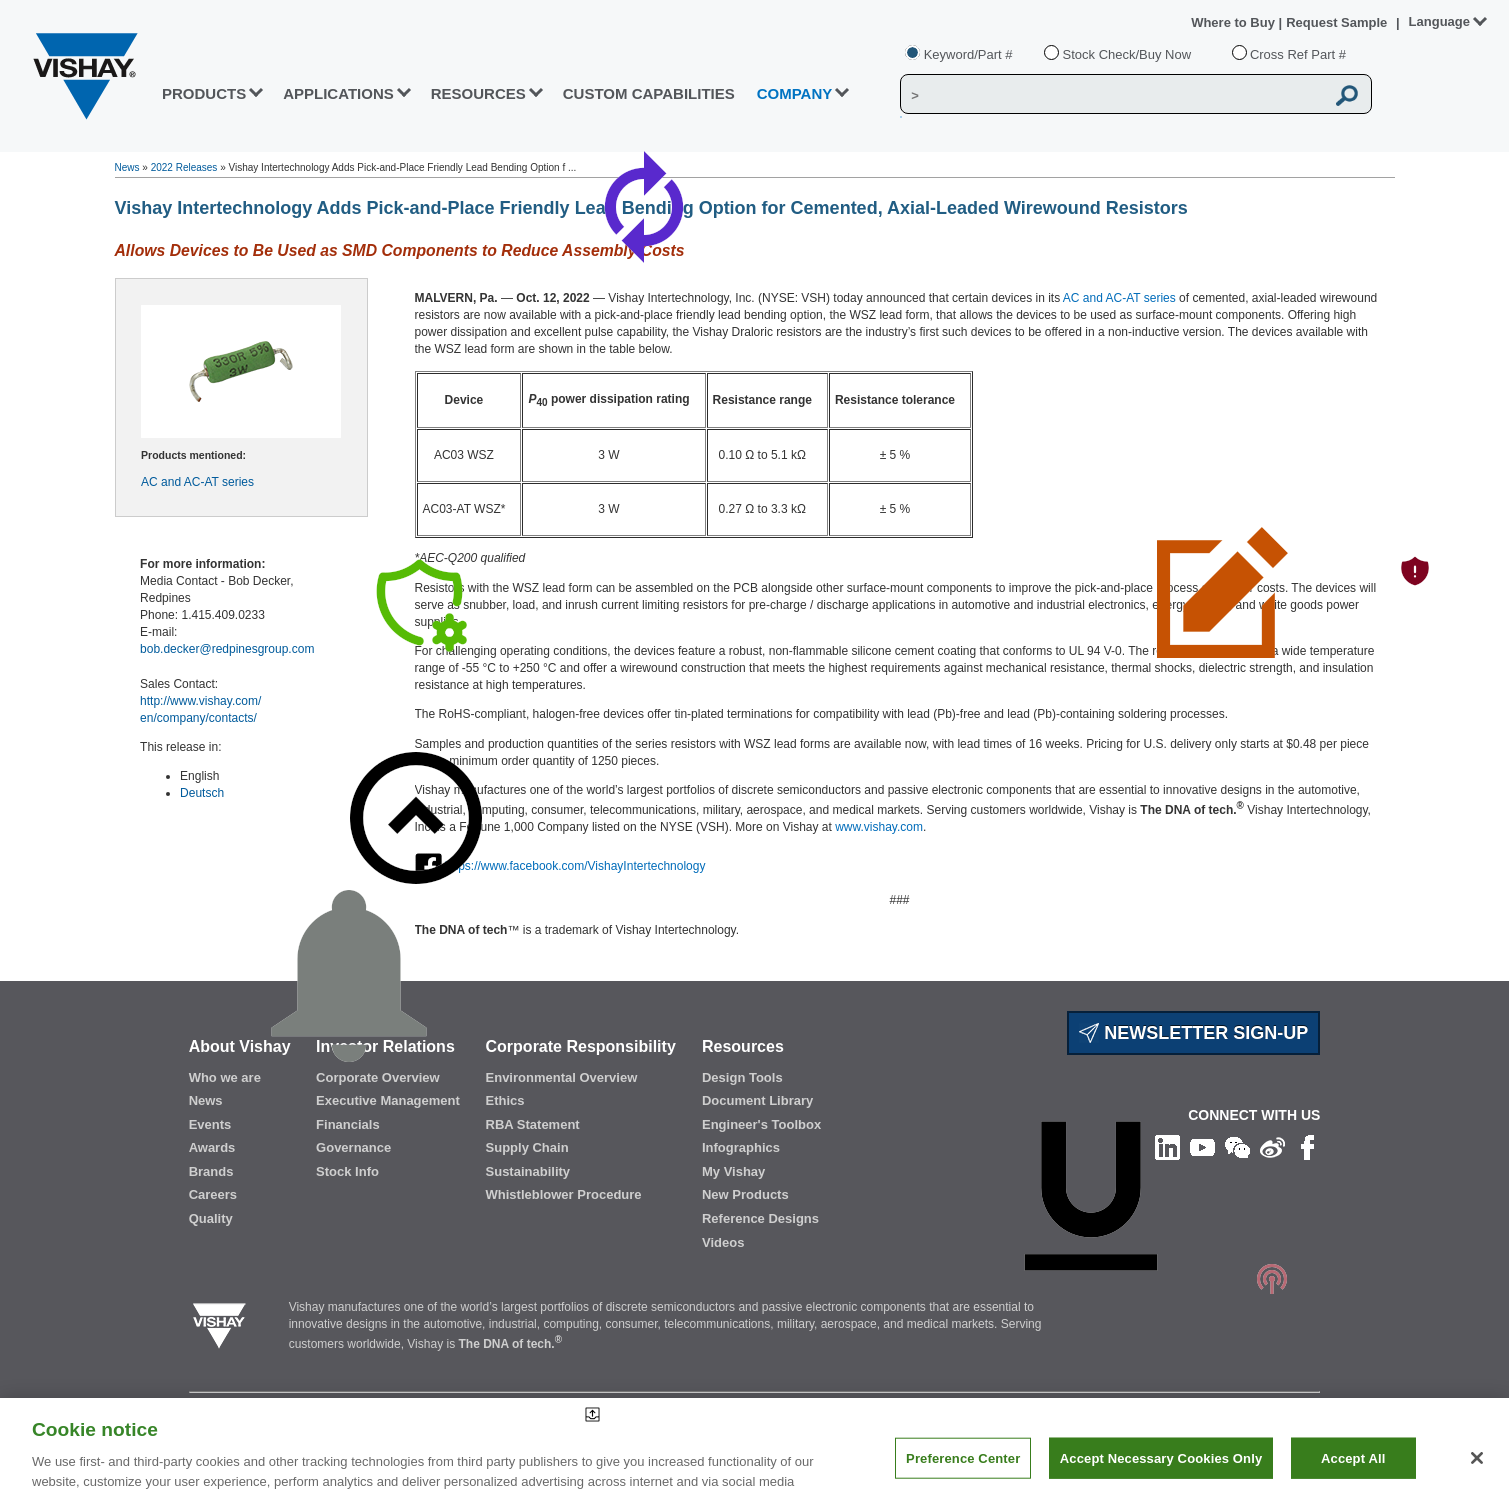 The width and height of the screenshot is (1509, 1492). What do you see at coordinates (416, 818) in the screenshot?
I see `scroll up or return to top of page` at bounding box center [416, 818].